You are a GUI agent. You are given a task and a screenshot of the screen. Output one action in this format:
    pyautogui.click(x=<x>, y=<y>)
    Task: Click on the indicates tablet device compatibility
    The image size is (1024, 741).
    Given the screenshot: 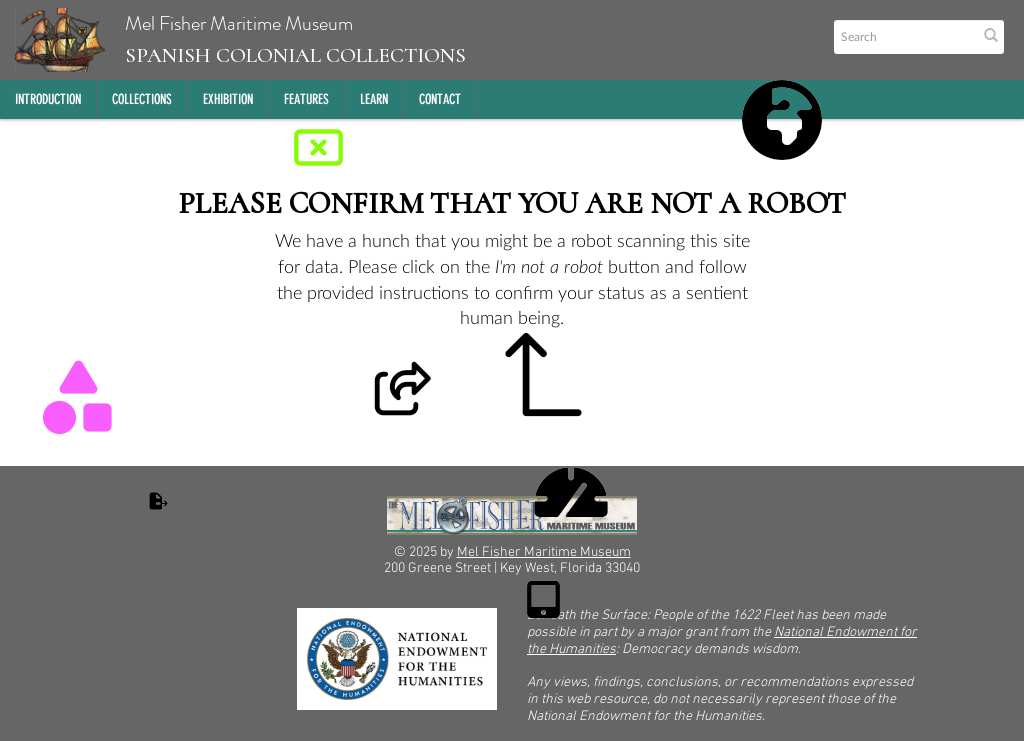 What is the action you would take?
    pyautogui.click(x=543, y=599)
    